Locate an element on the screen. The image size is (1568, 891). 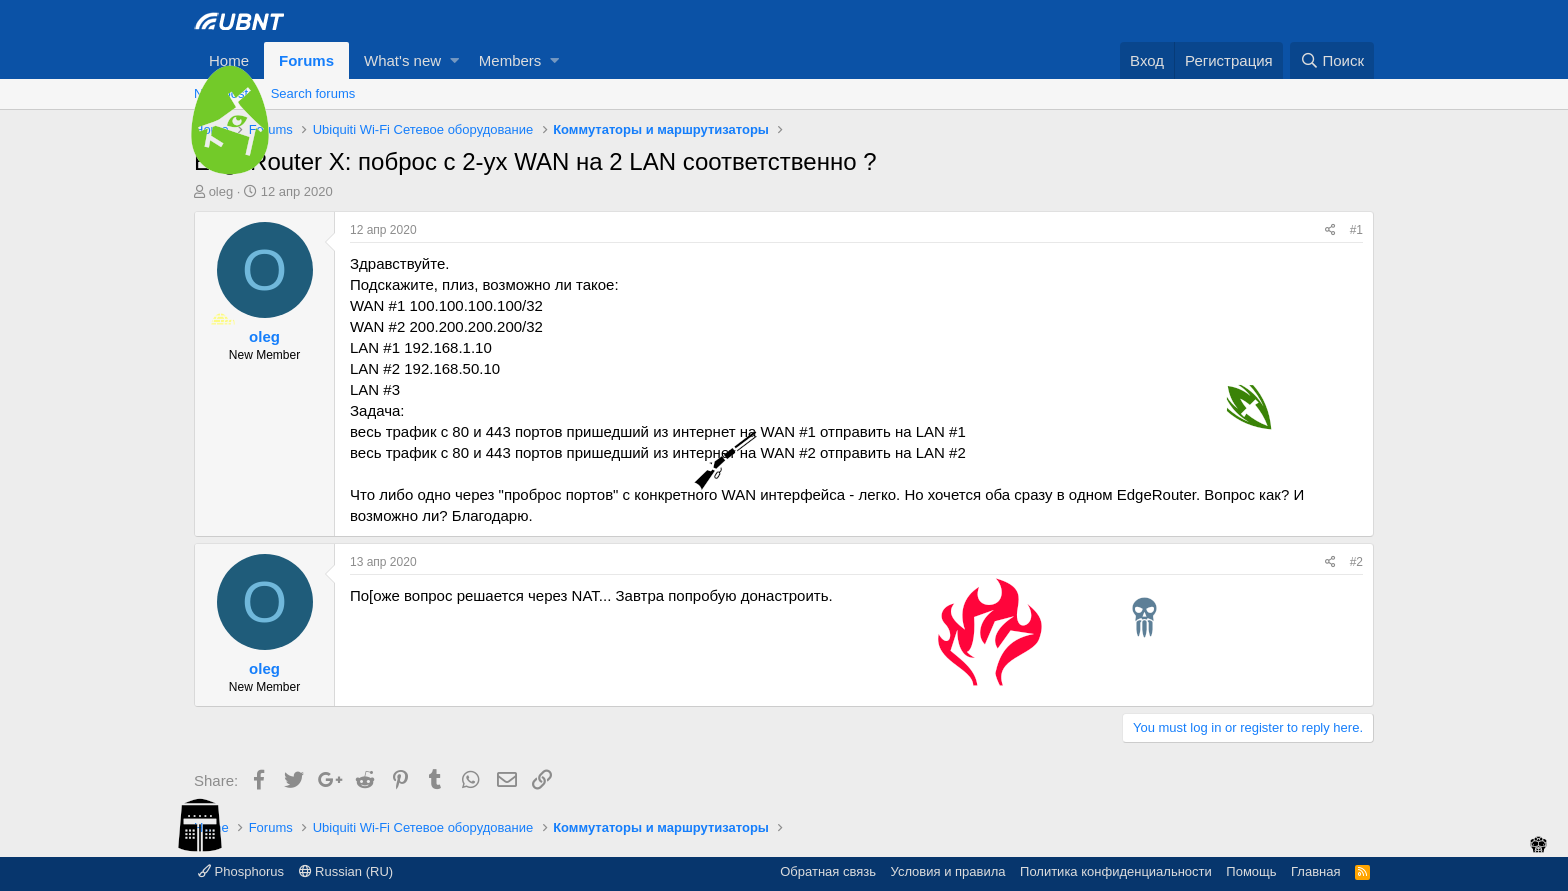
view creature or monster egg details is located at coordinates (230, 120).